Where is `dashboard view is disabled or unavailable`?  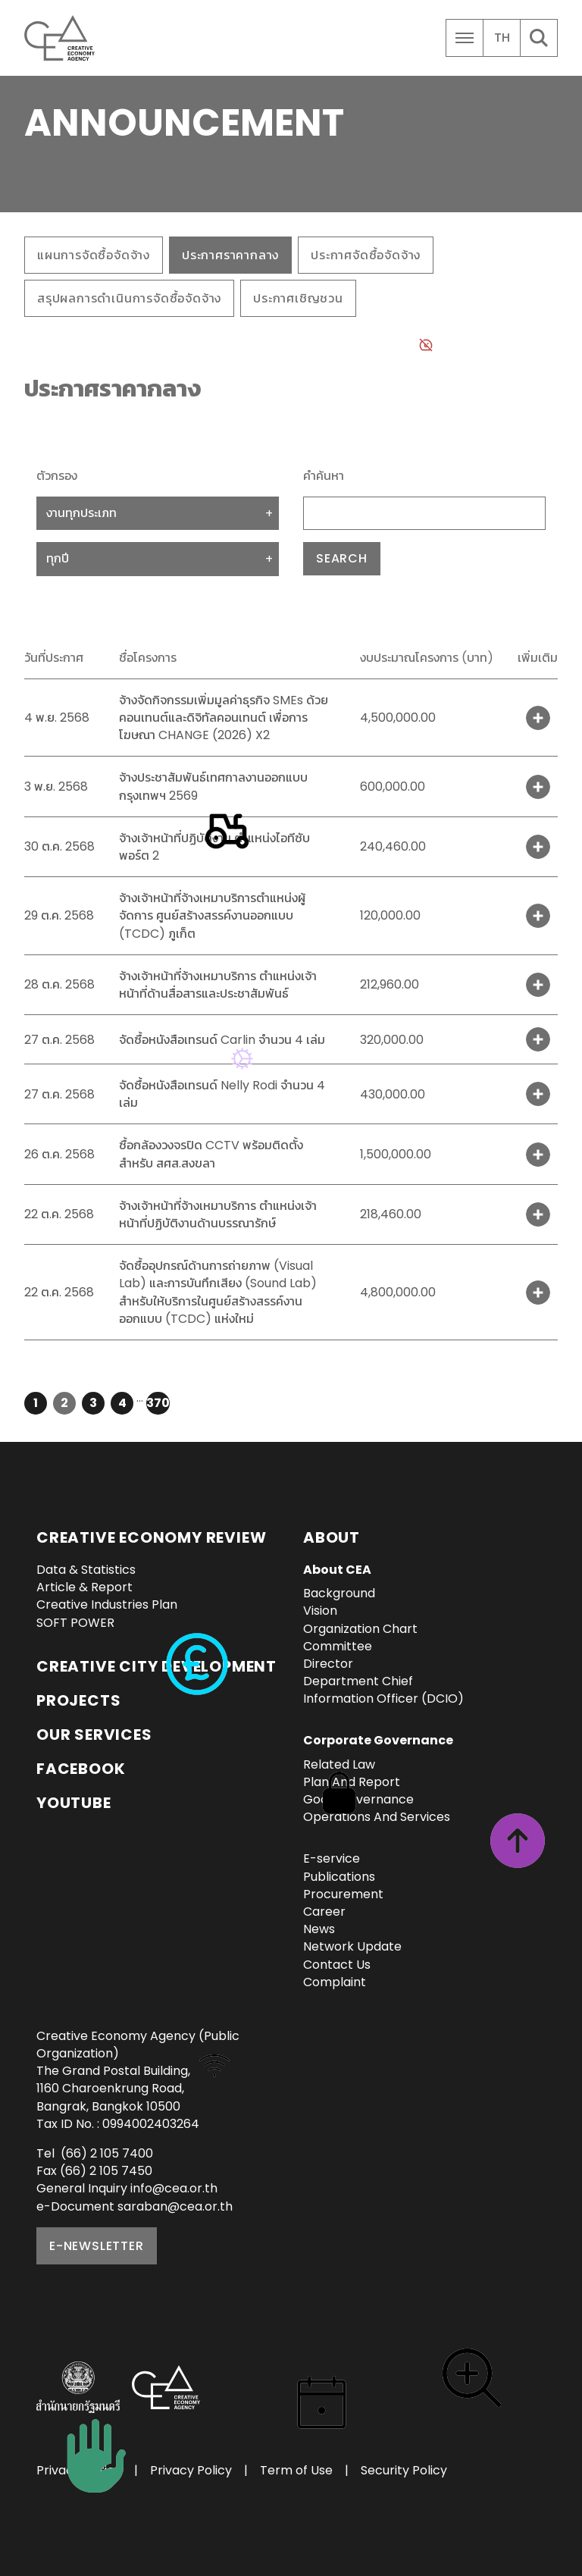
dashboard view is disabled or unavailable is located at coordinates (426, 345).